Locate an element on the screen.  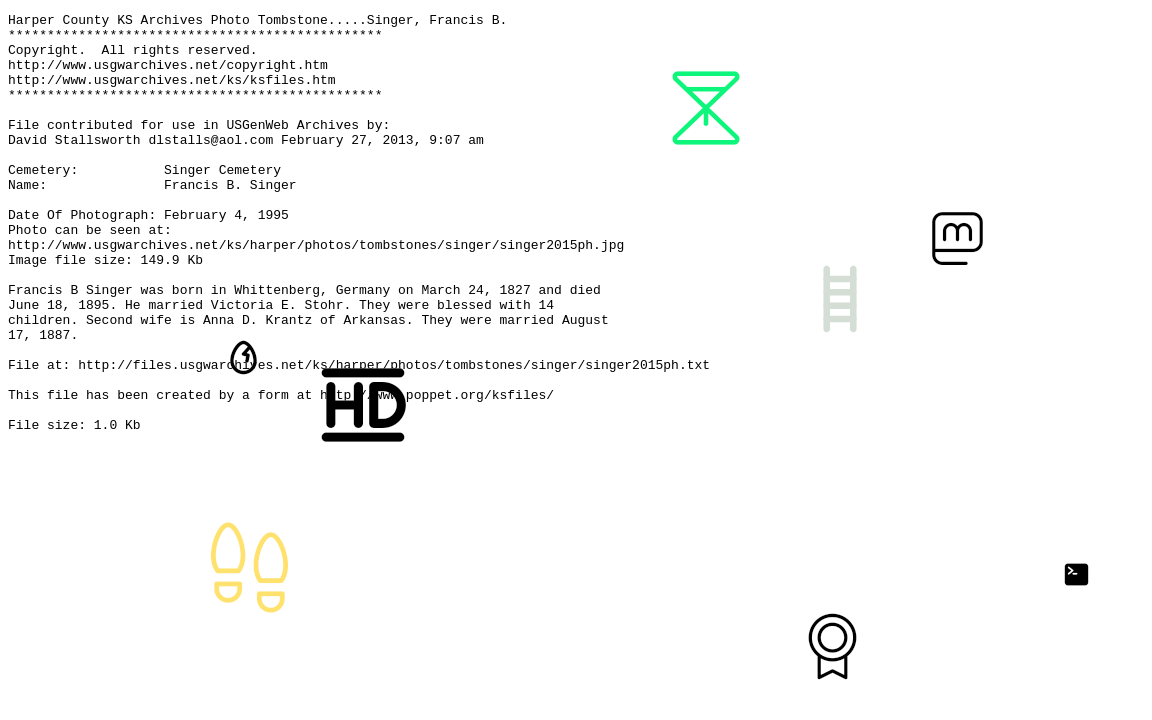
indicates high-definition video quality is located at coordinates (363, 405).